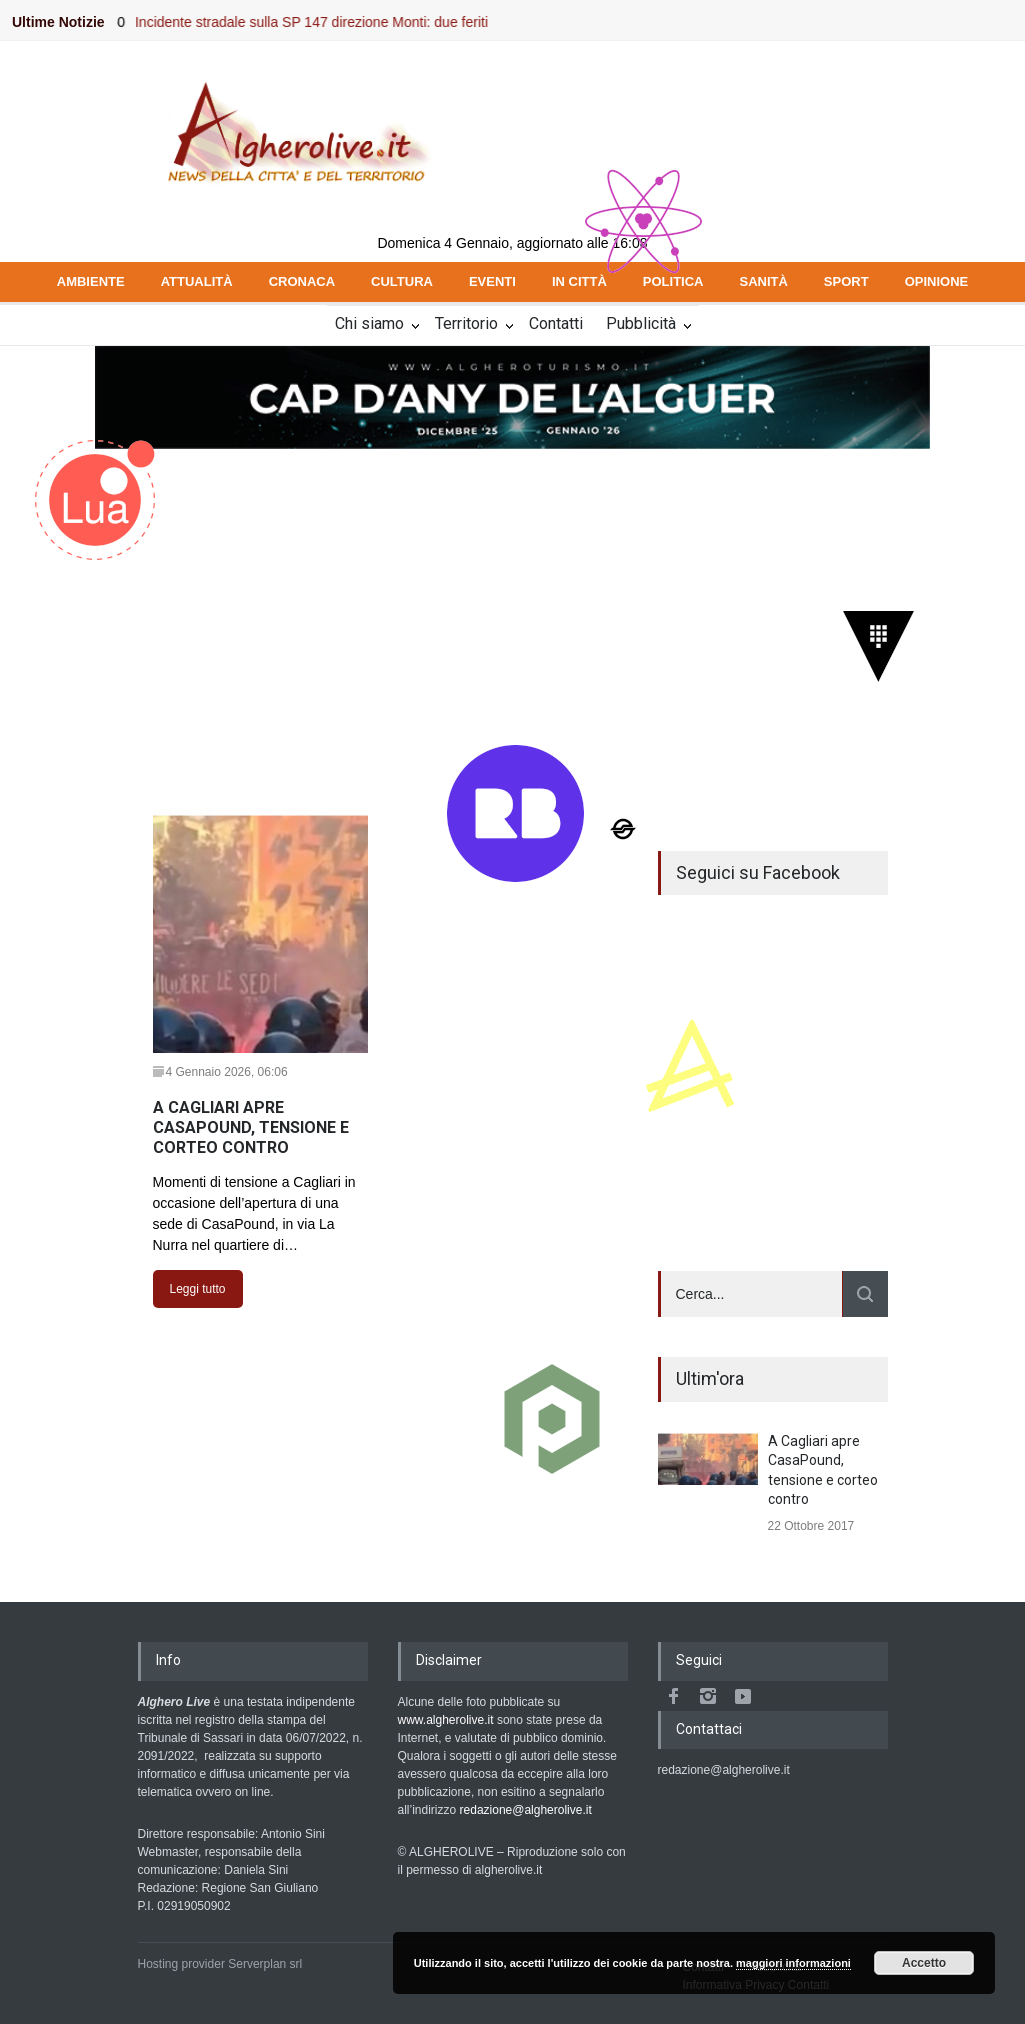  What do you see at coordinates (515, 813) in the screenshot?
I see `open the Redbubble app` at bounding box center [515, 813].